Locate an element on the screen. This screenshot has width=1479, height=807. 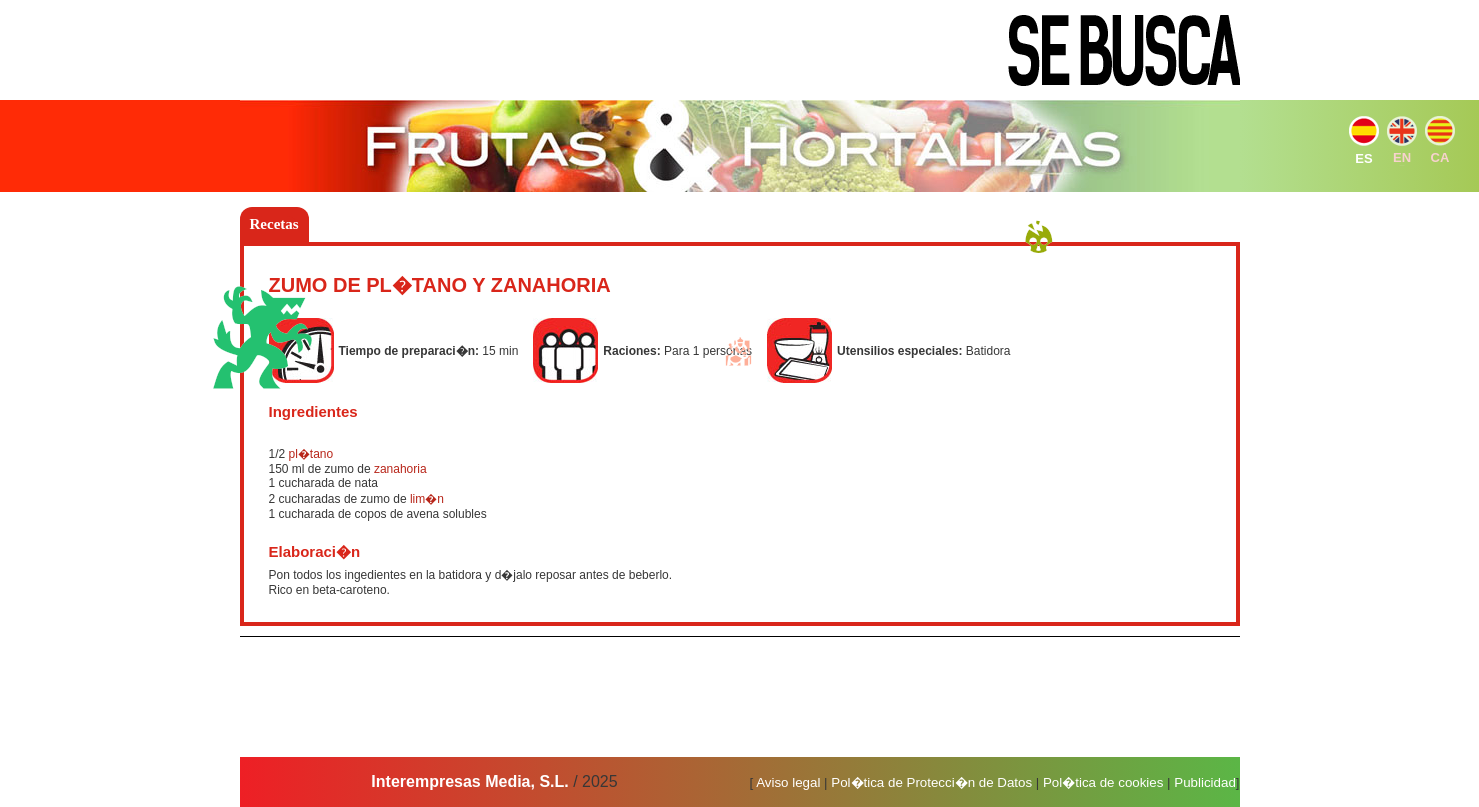
select werewolf character or role is located at coordinates (262, 337).